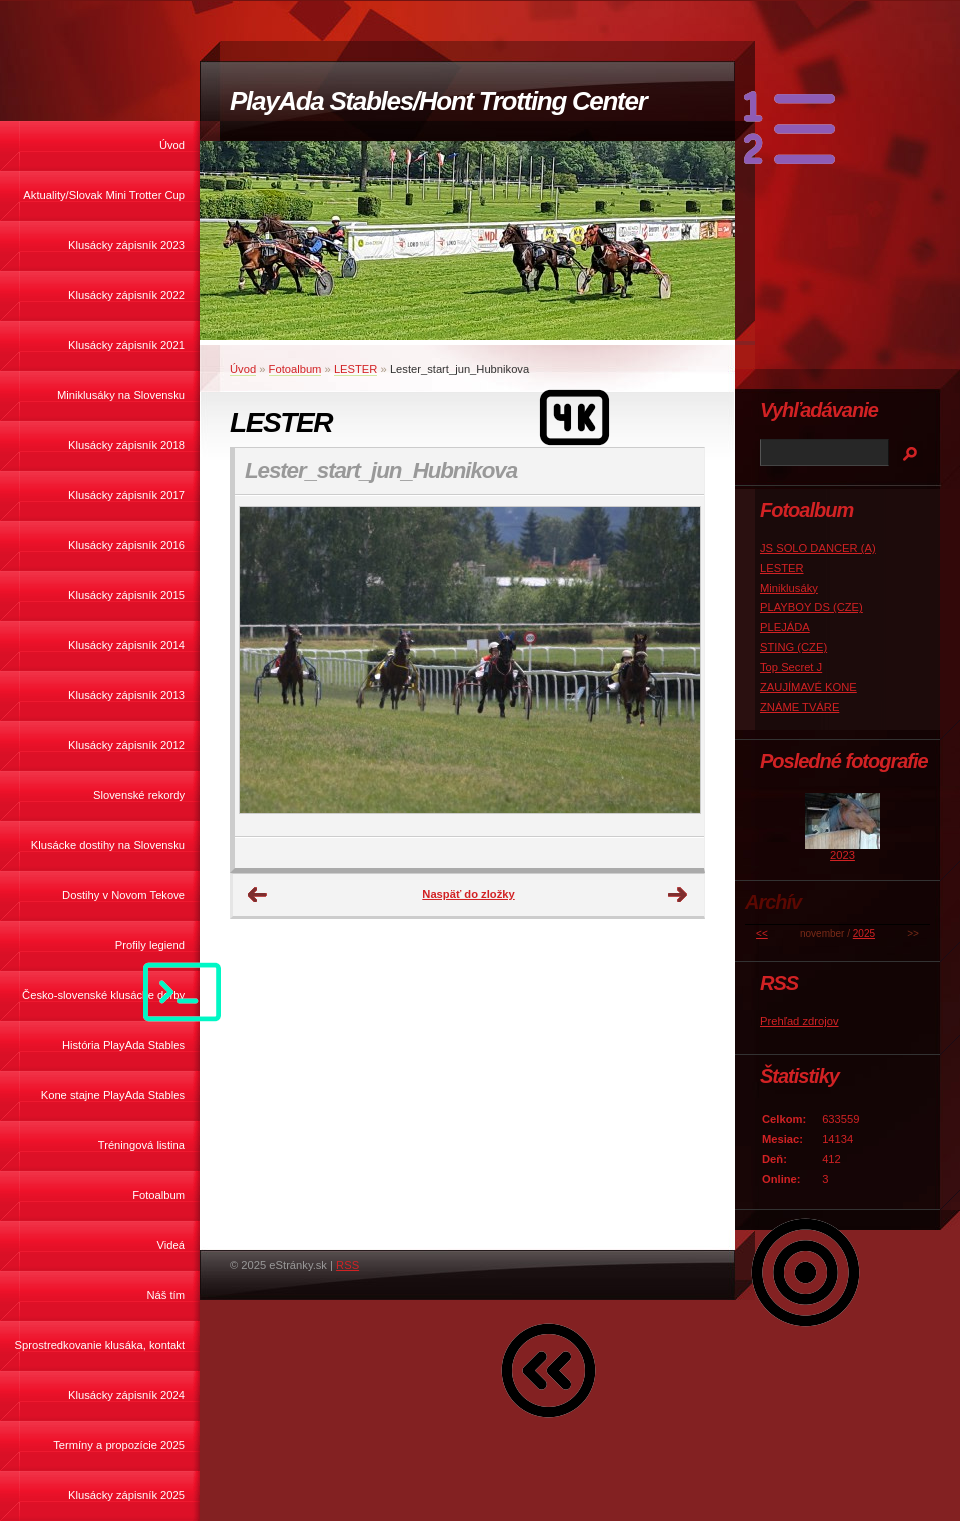 Image resolution: width=960 pixels, height=1521 pixels. I want to click on open command line terminal, so click(182, 992).